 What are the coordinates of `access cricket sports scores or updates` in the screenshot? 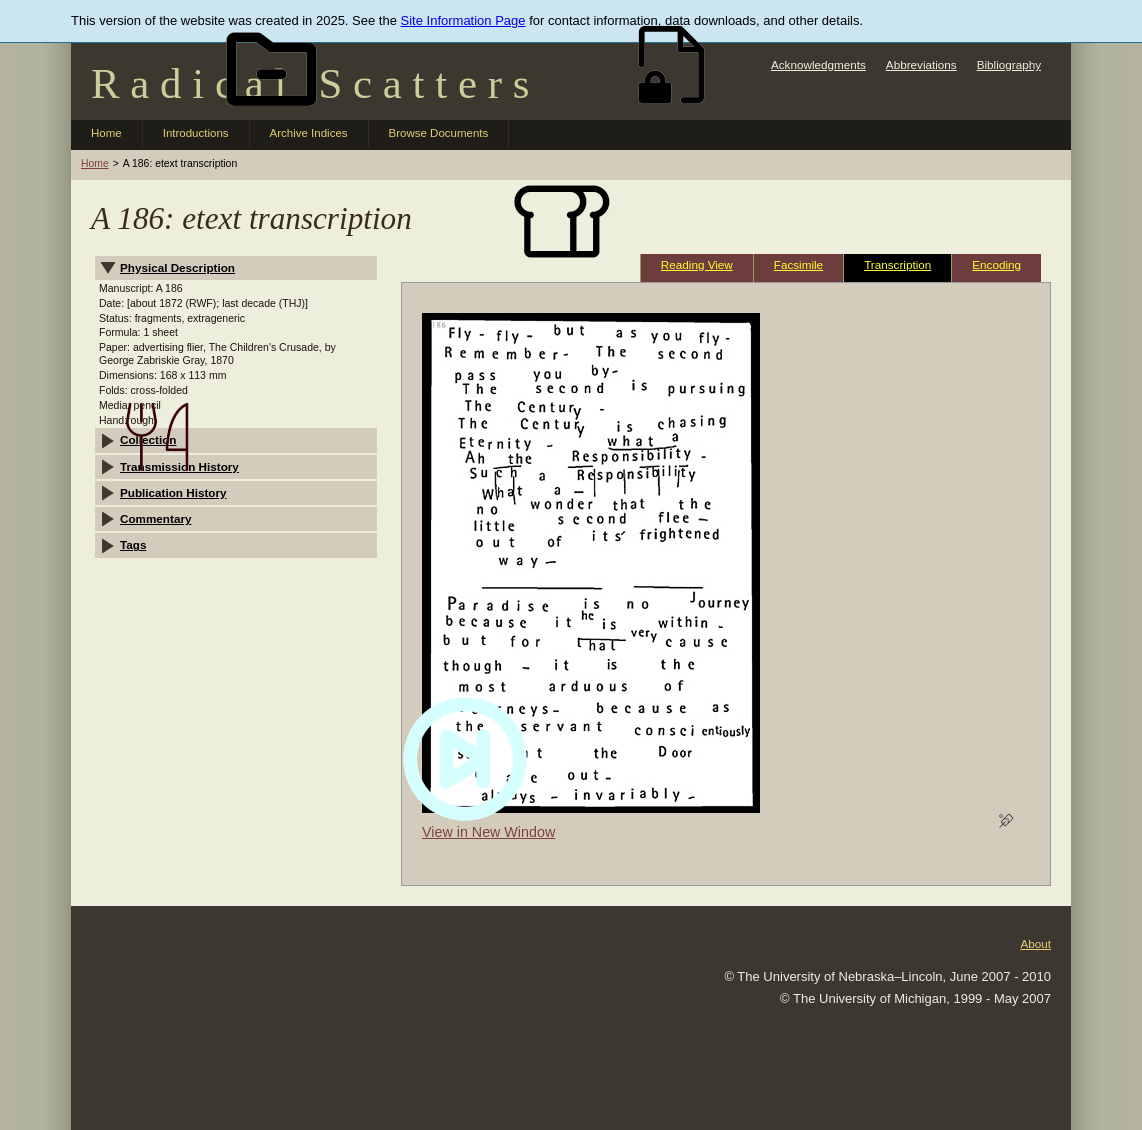 It's located at (1005, 820).